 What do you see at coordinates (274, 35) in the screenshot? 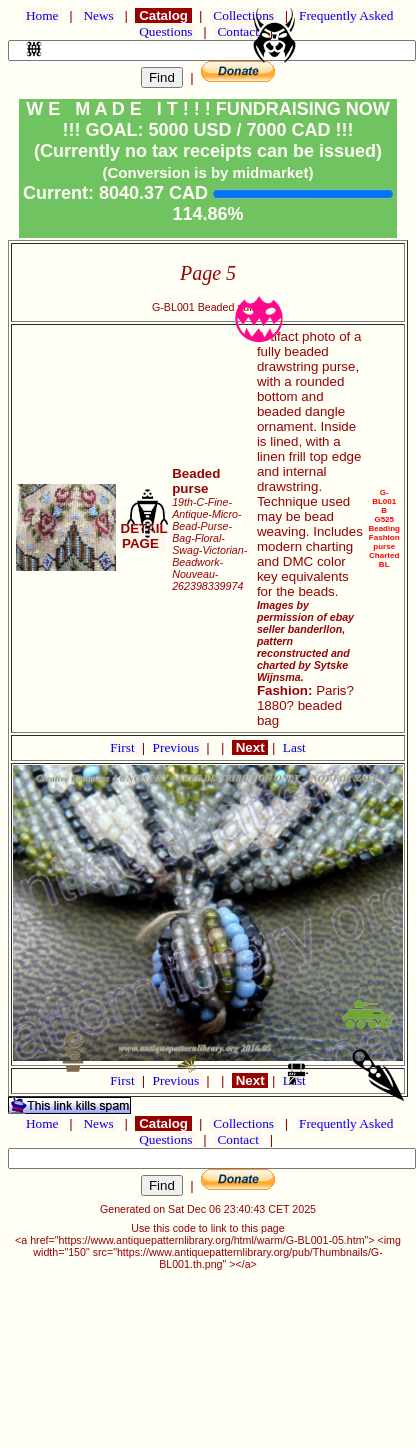
I see `select lynx character or avatar` at bounding box center [274, 35].